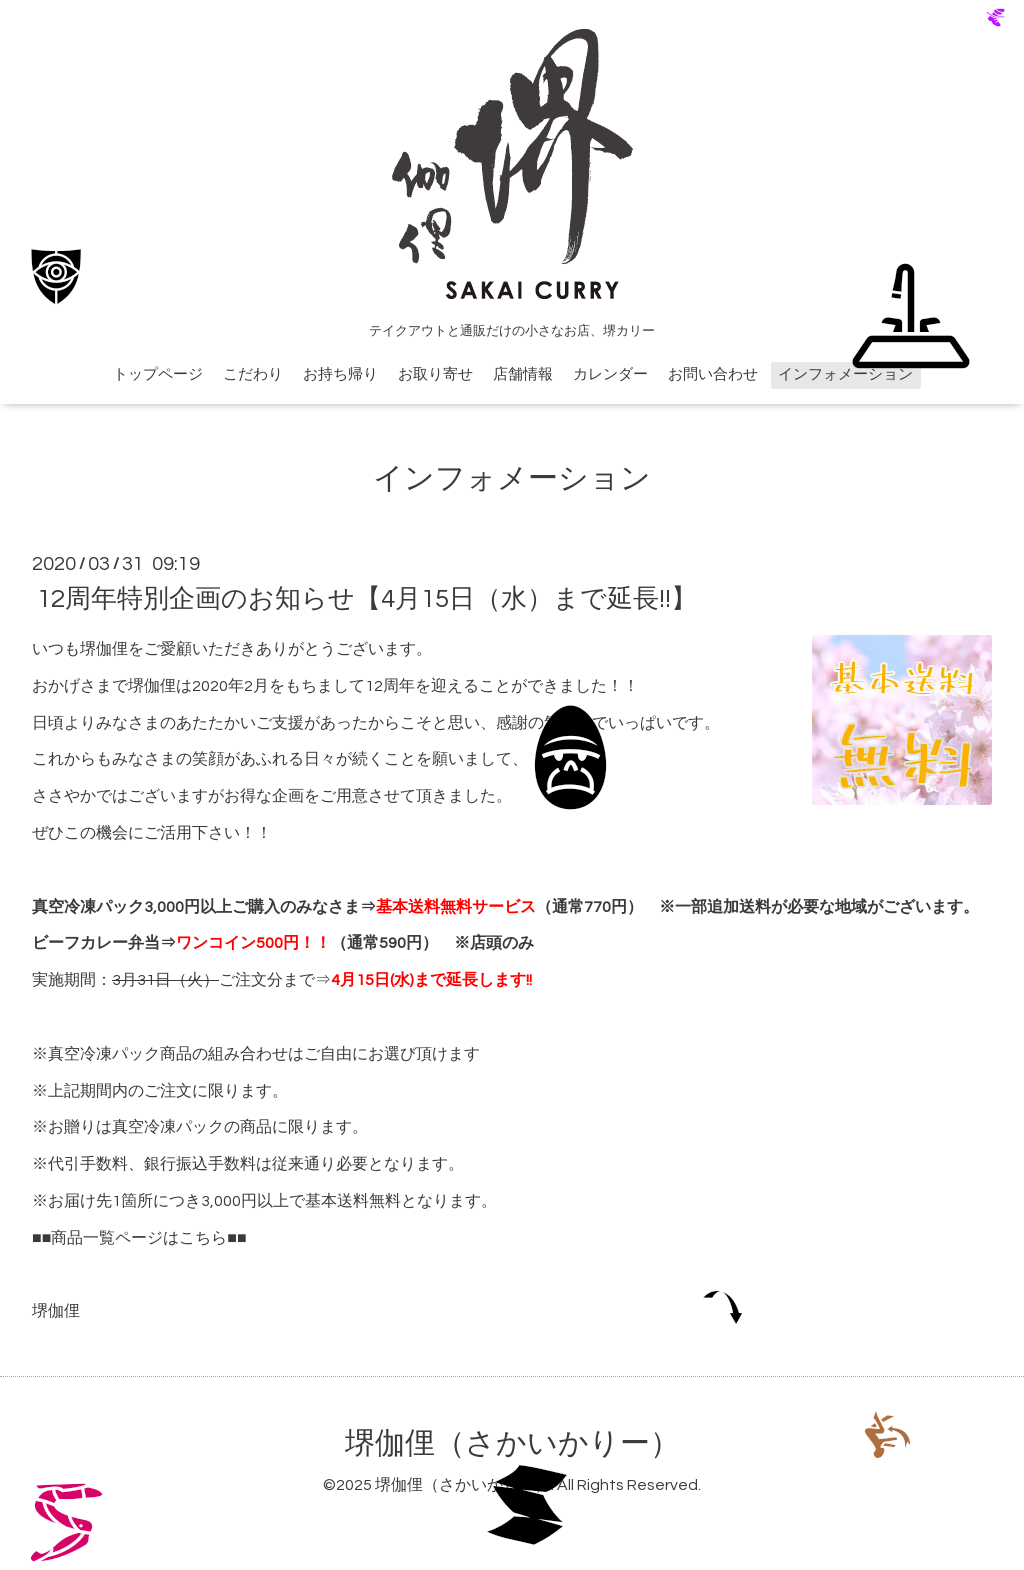 The height and width of the screenshot is (1570, 1024). I want to click on indicates acrobatic or gymnastic skill ability, so click(887, 1434).